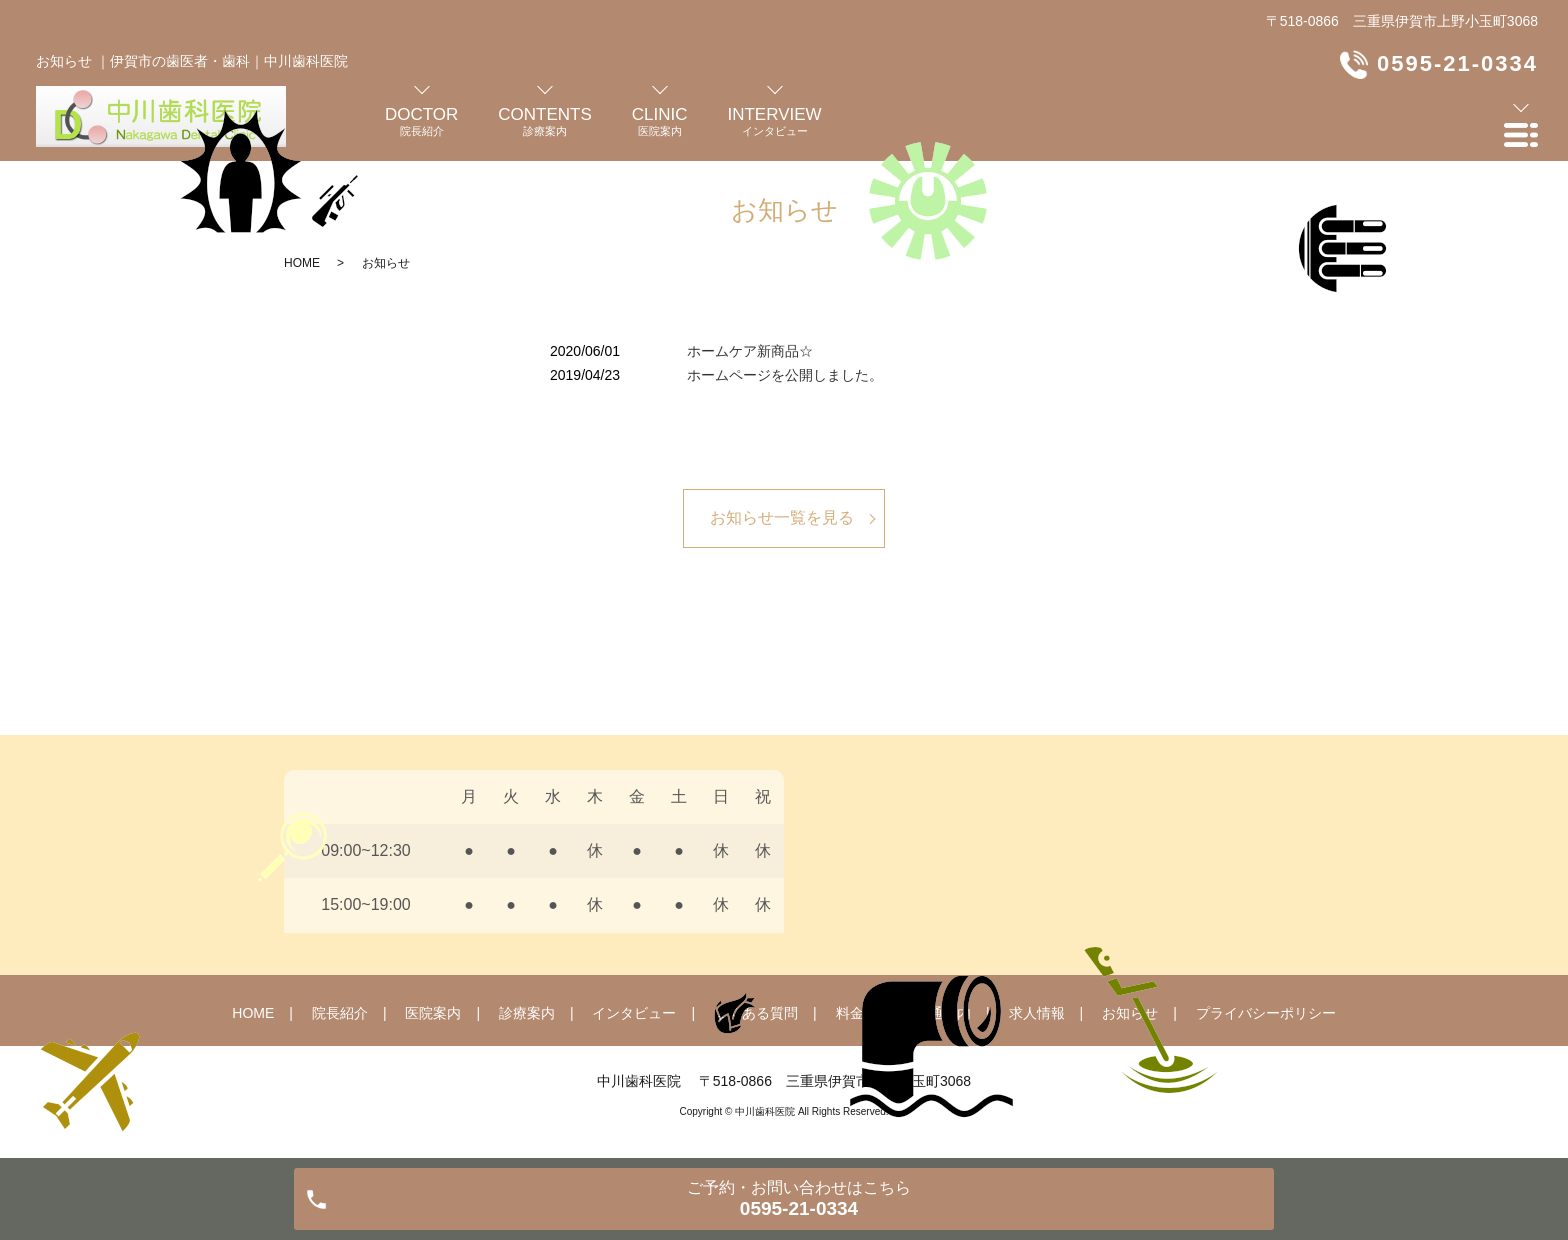  What do you see at coordinates (240, 171) in the screenshot?
I see `activate aura or special ability` at bounding box center [240, 171].